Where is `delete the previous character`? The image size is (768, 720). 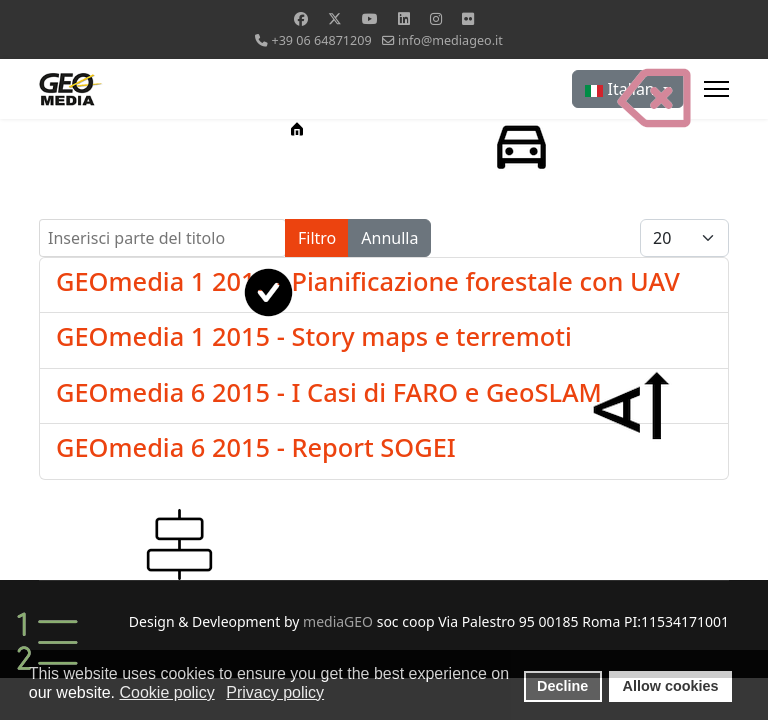
delete the previous character is located at coordinates (654, 98).